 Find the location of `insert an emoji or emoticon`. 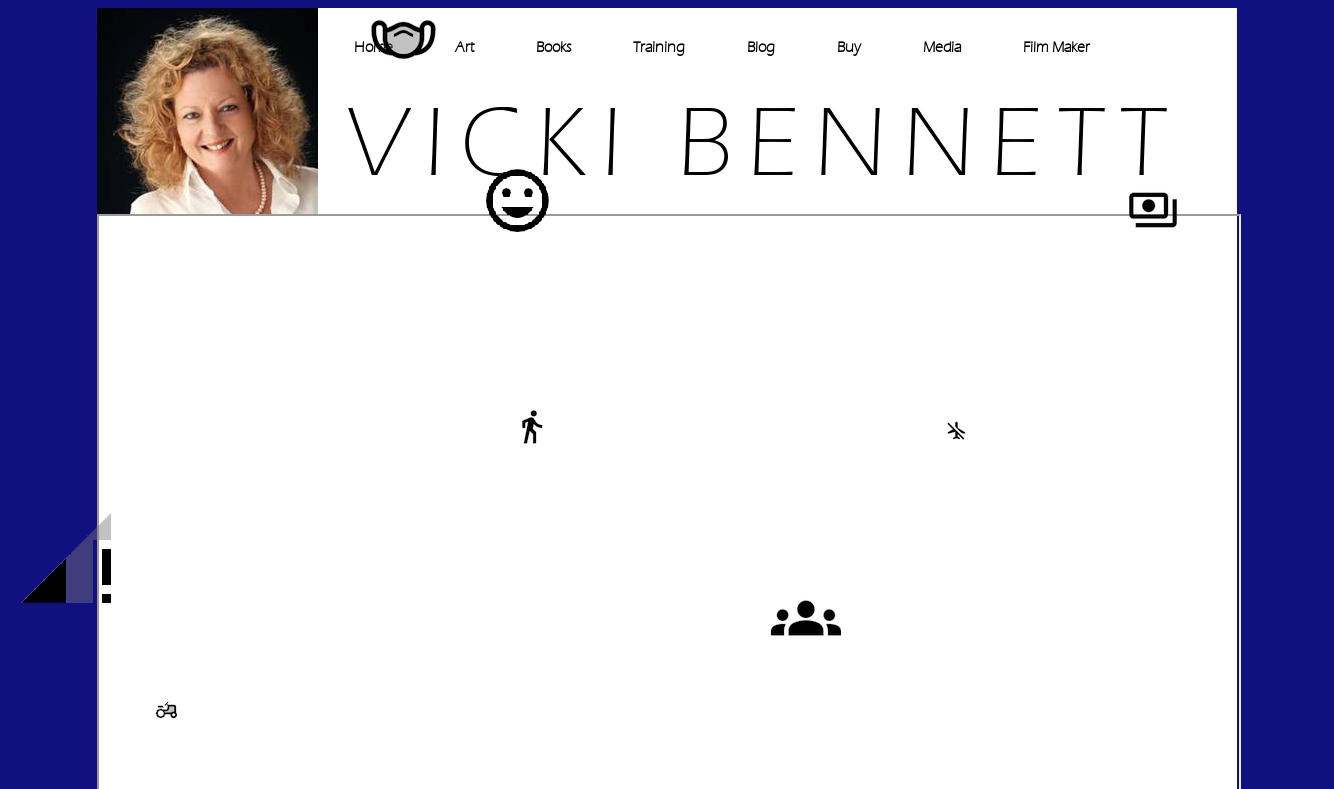

insert an emoji or emoticon is located at coordinates (517, 200).